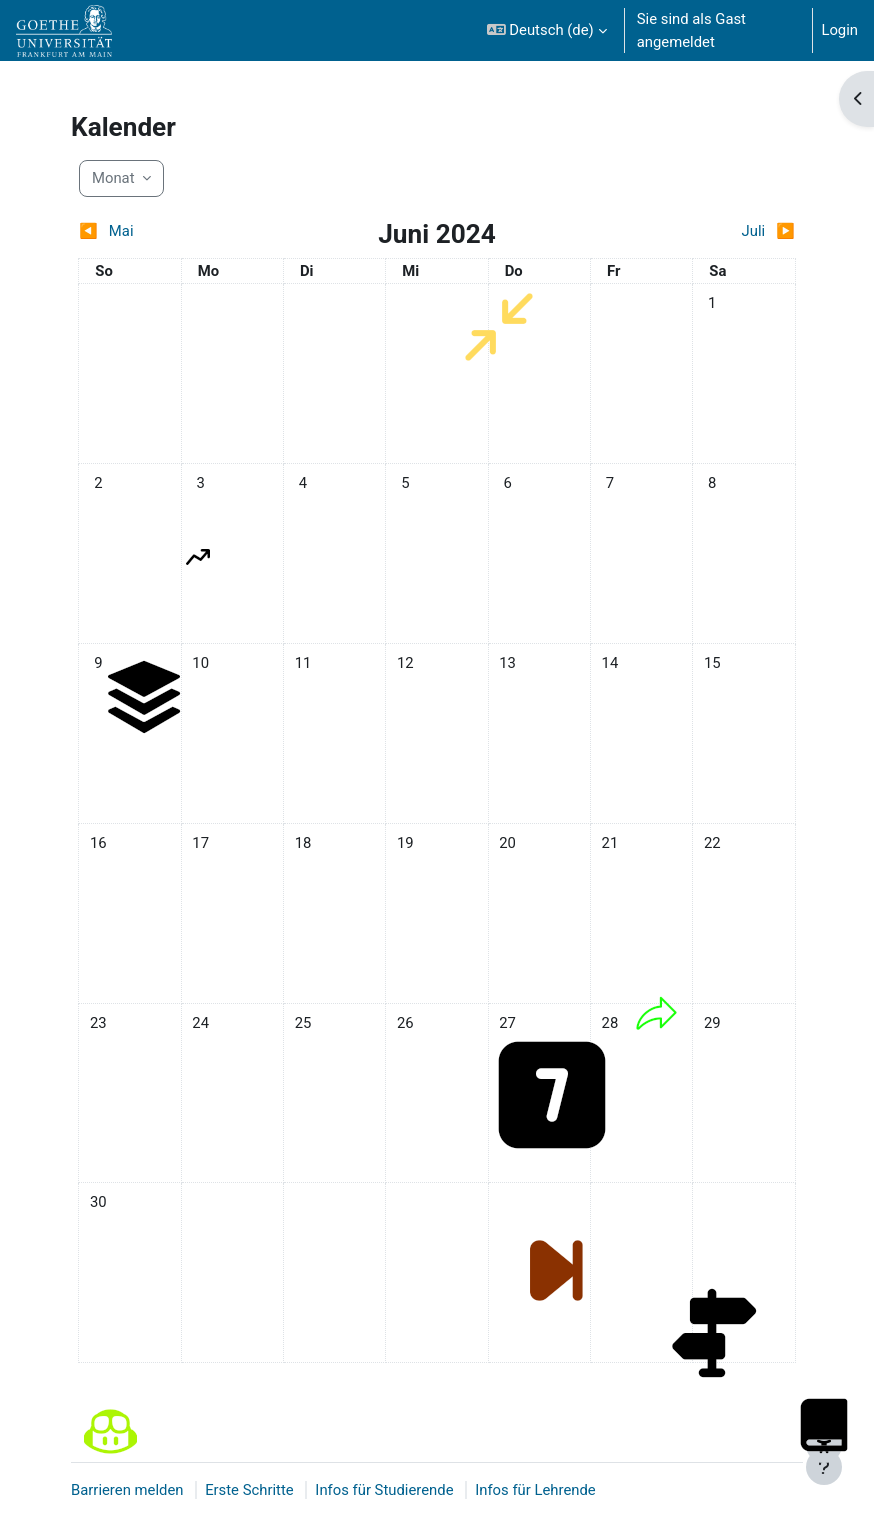 Image resolution: width=874 pixels, height=1517 pixels. Describe the element at coordinates (499, 327) in the screenshot. I see `minimize or collapse the current window` at that location.